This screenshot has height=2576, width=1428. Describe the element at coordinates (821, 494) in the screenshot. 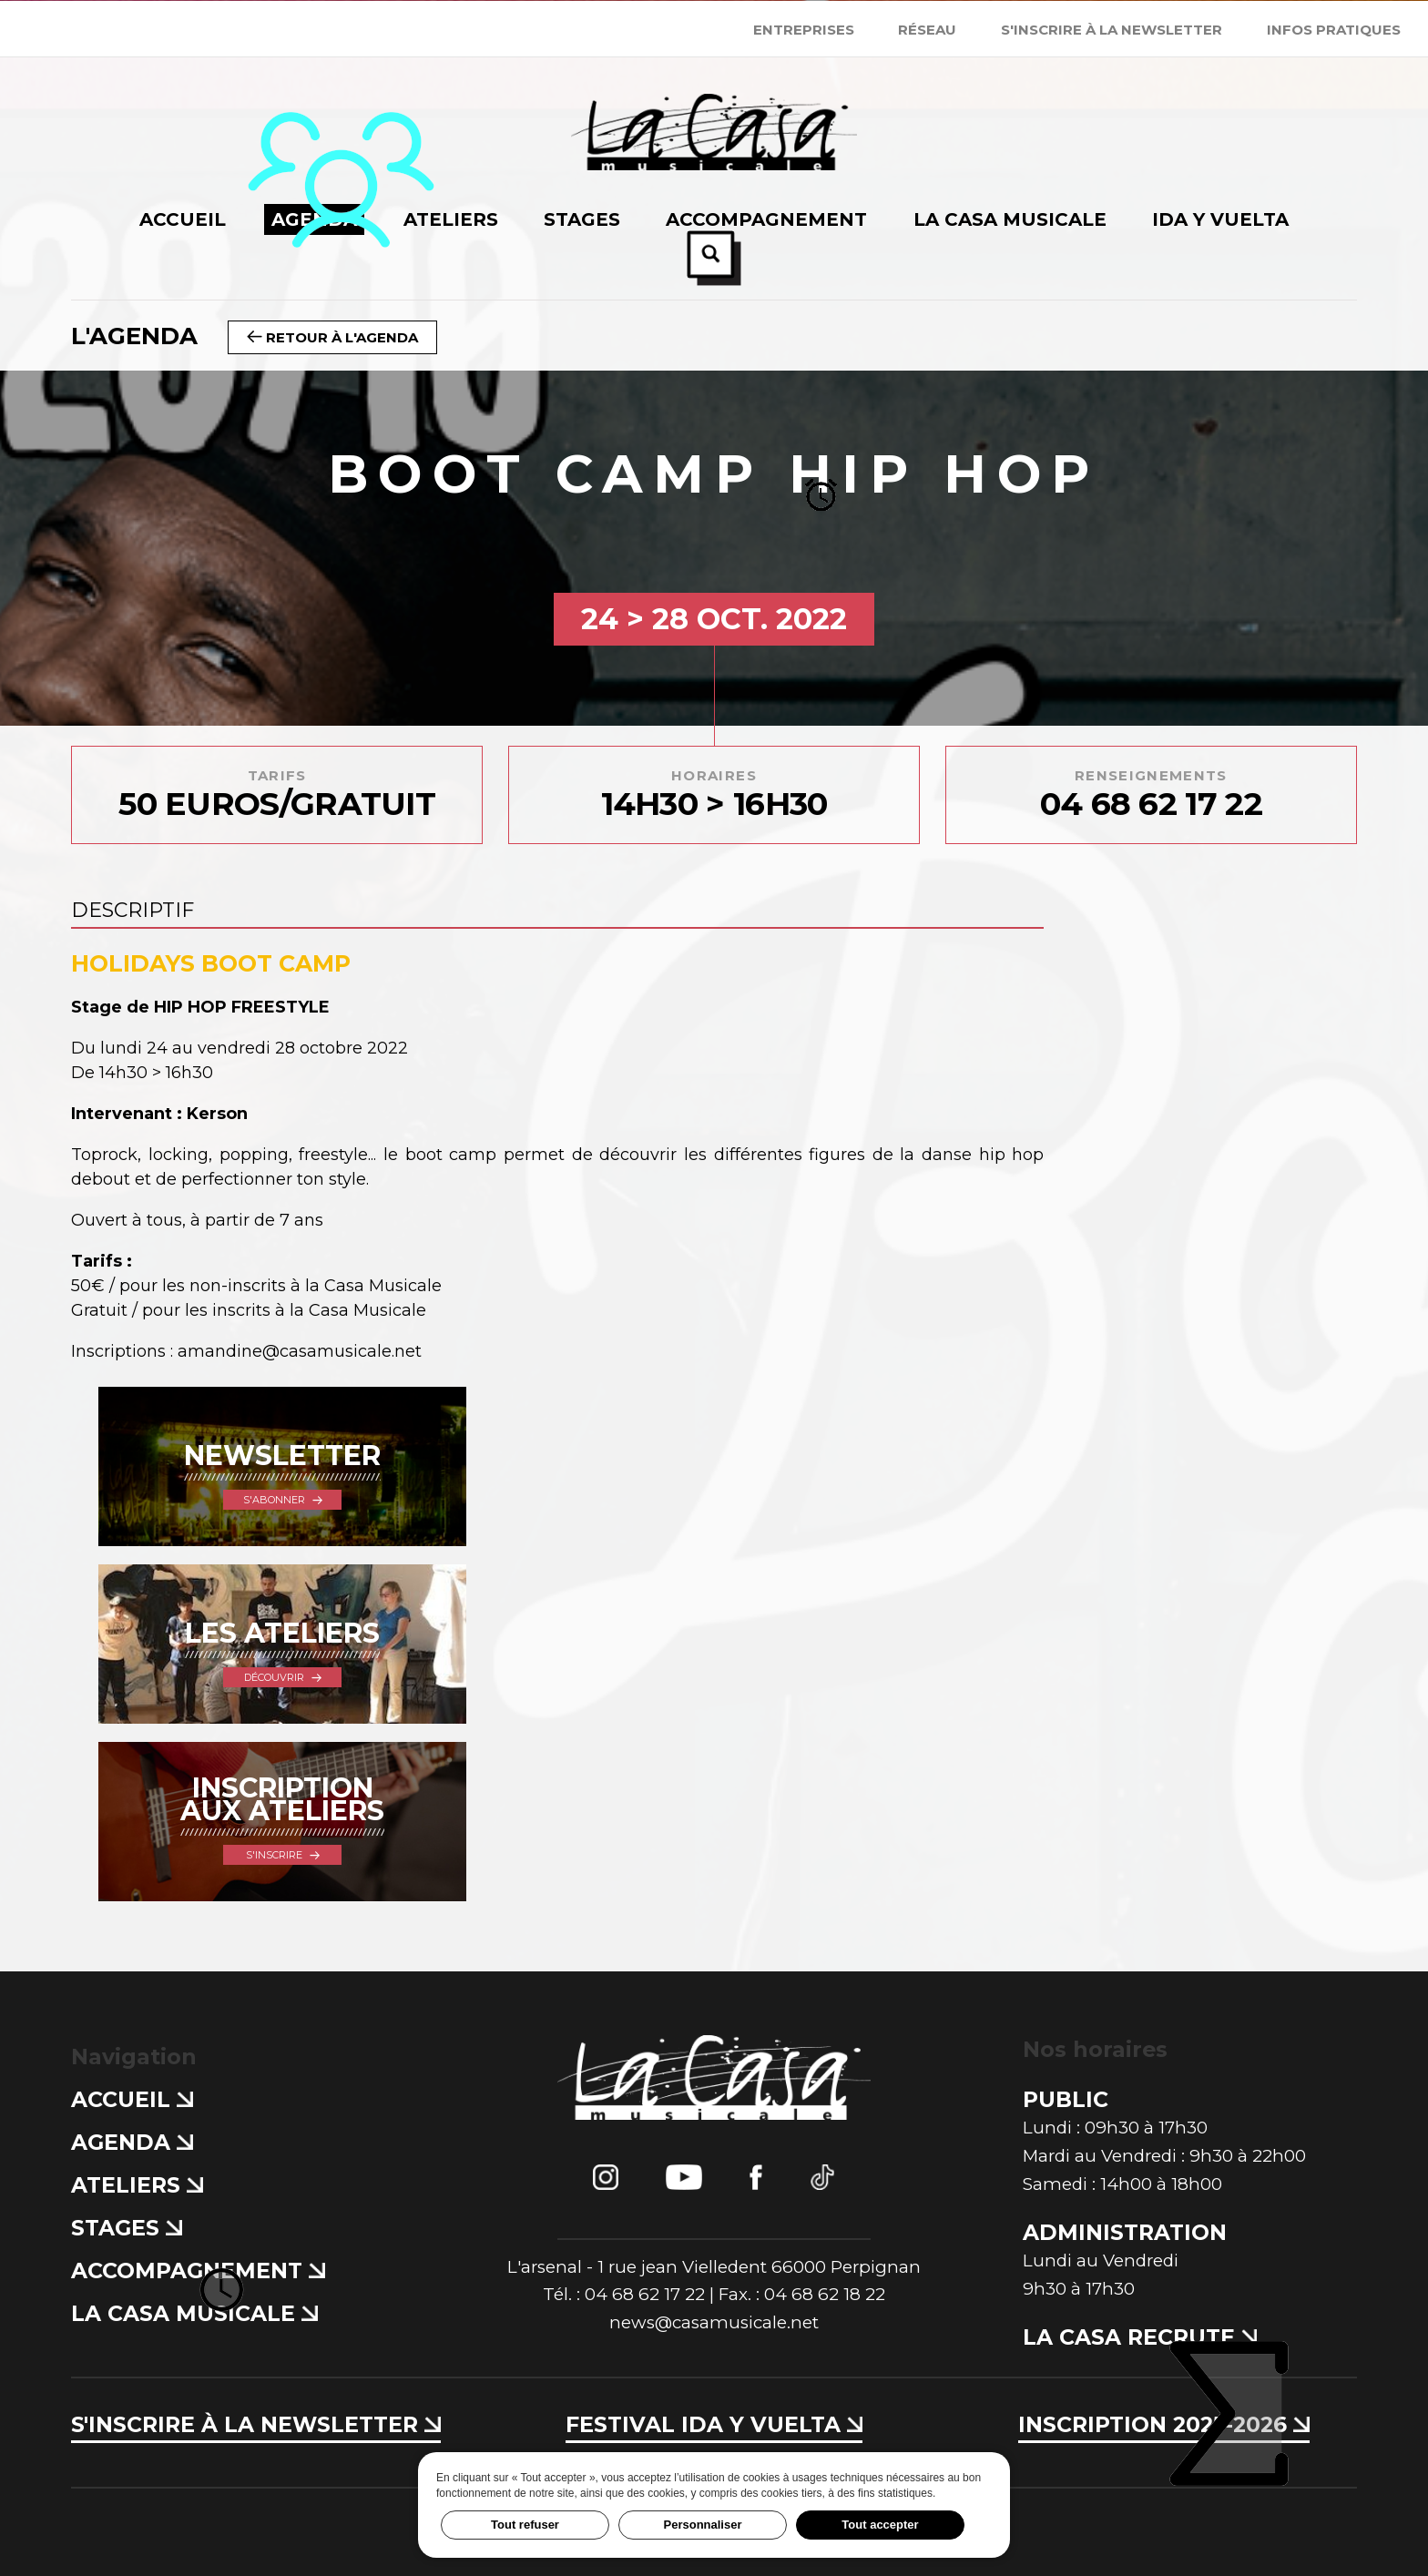

I see `set an alarm or timer` at that location.